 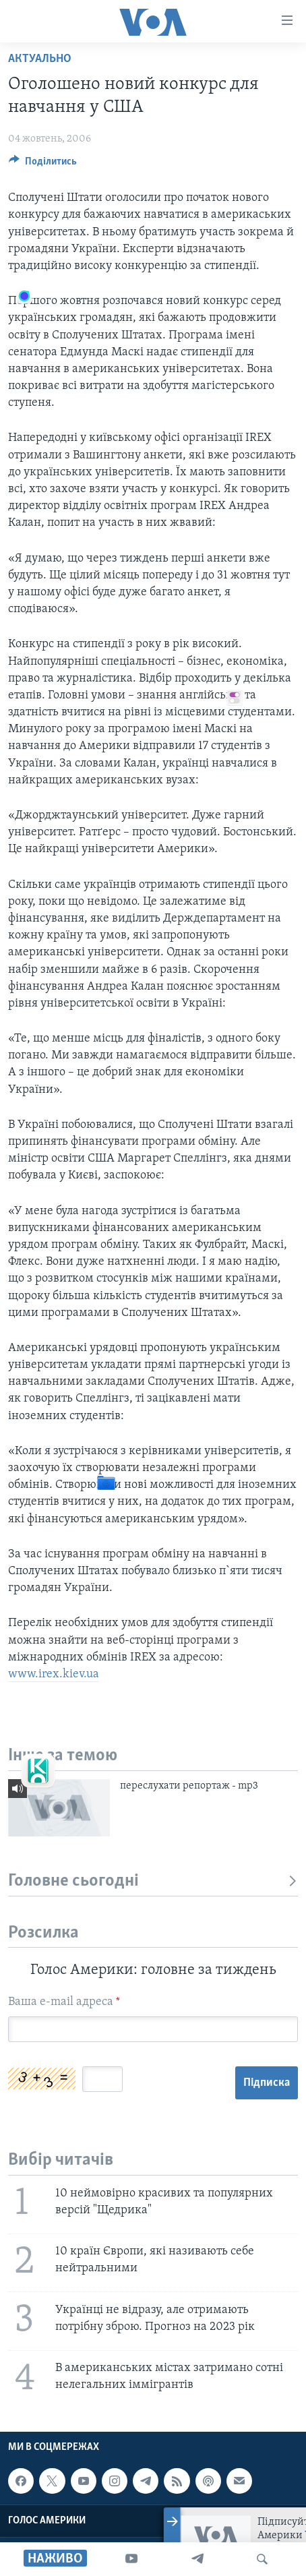 What do you see at coordinates (38, 1770) in the screenshot?
I see `open koreader e-book reading app` at bounding box center [38, 1770].